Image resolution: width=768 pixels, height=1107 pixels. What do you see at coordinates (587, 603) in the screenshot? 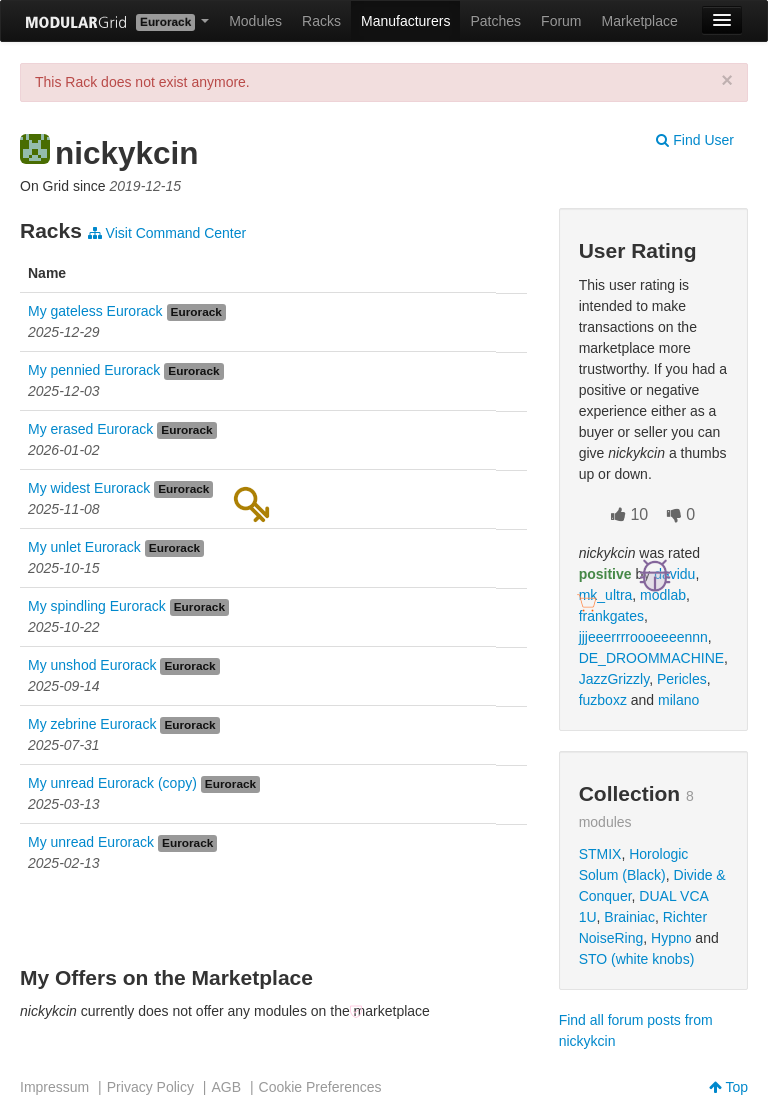
I see `view your shopping cart` at bounding box center [587, 603].